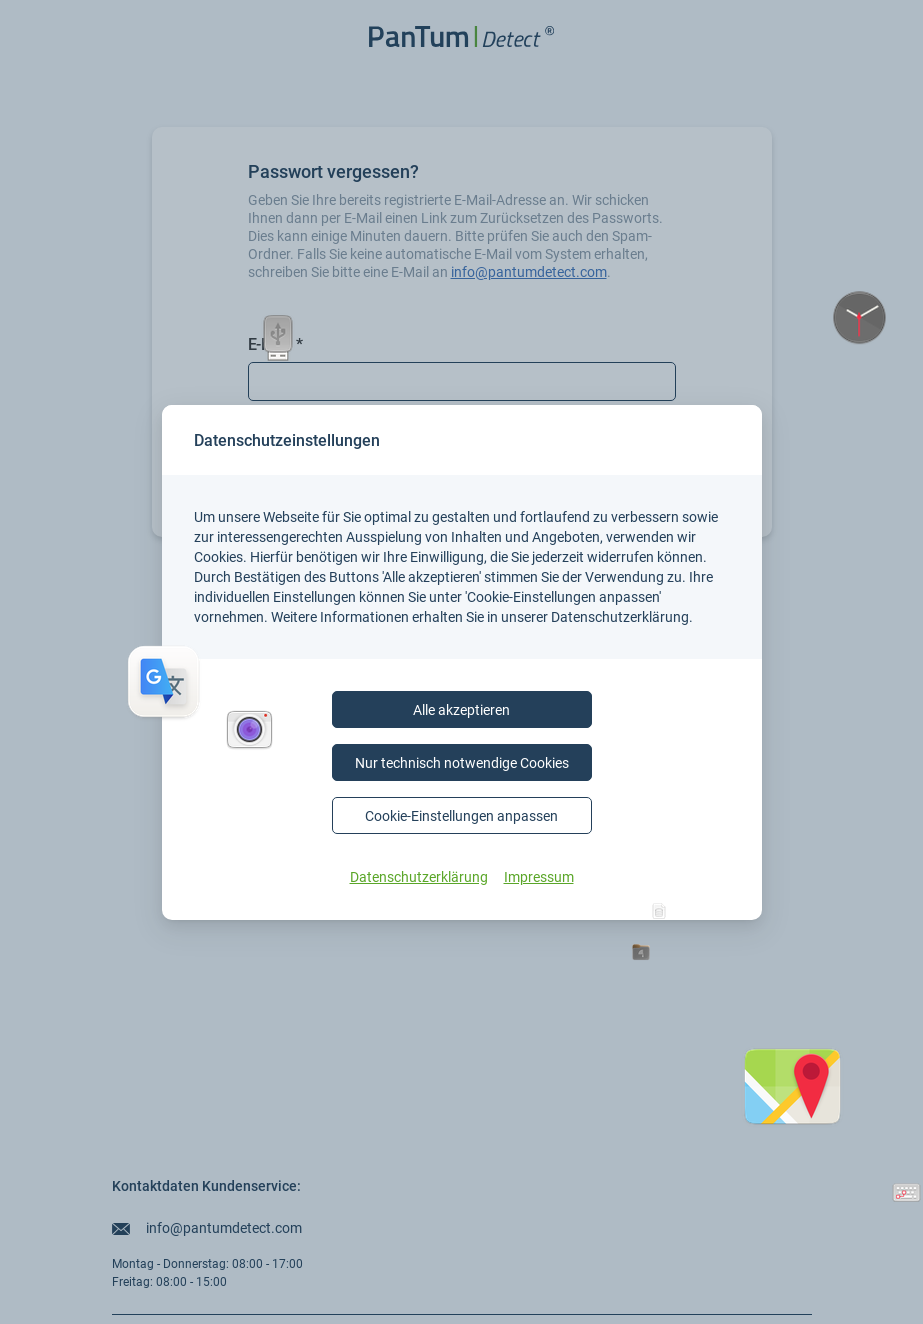 This screenshot has width=923, height=1324. Describe the element at coordinates (792, 1086) in the screenshot. I see `open gnome maps application` at that location.